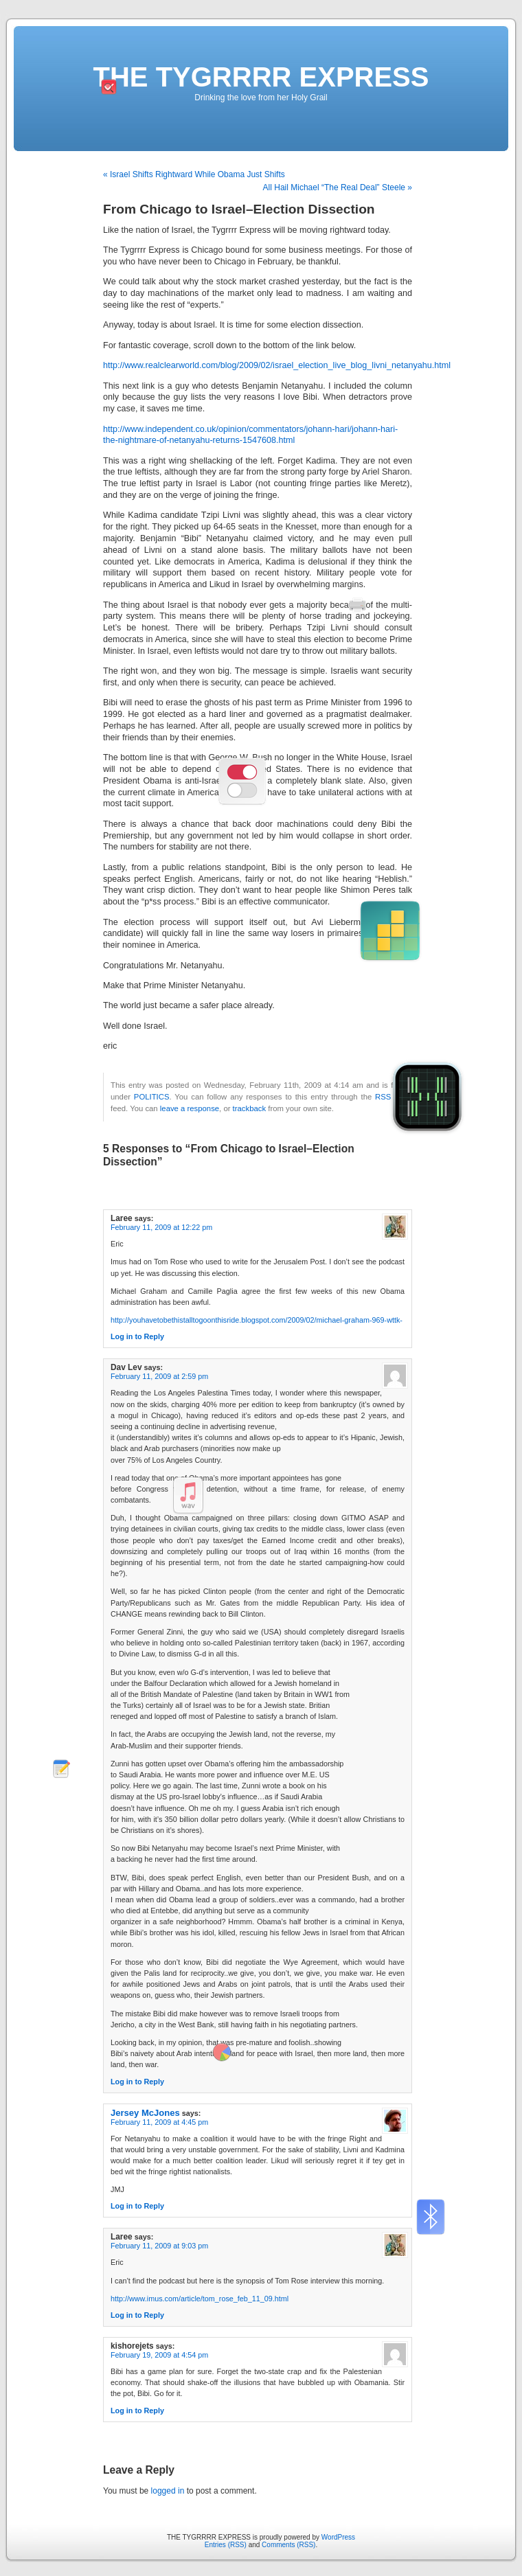  What do you see at coordinates (222, 2052) in the screenshot?
I see `open disk usage analyzer` at bounding box center [222, 2052].